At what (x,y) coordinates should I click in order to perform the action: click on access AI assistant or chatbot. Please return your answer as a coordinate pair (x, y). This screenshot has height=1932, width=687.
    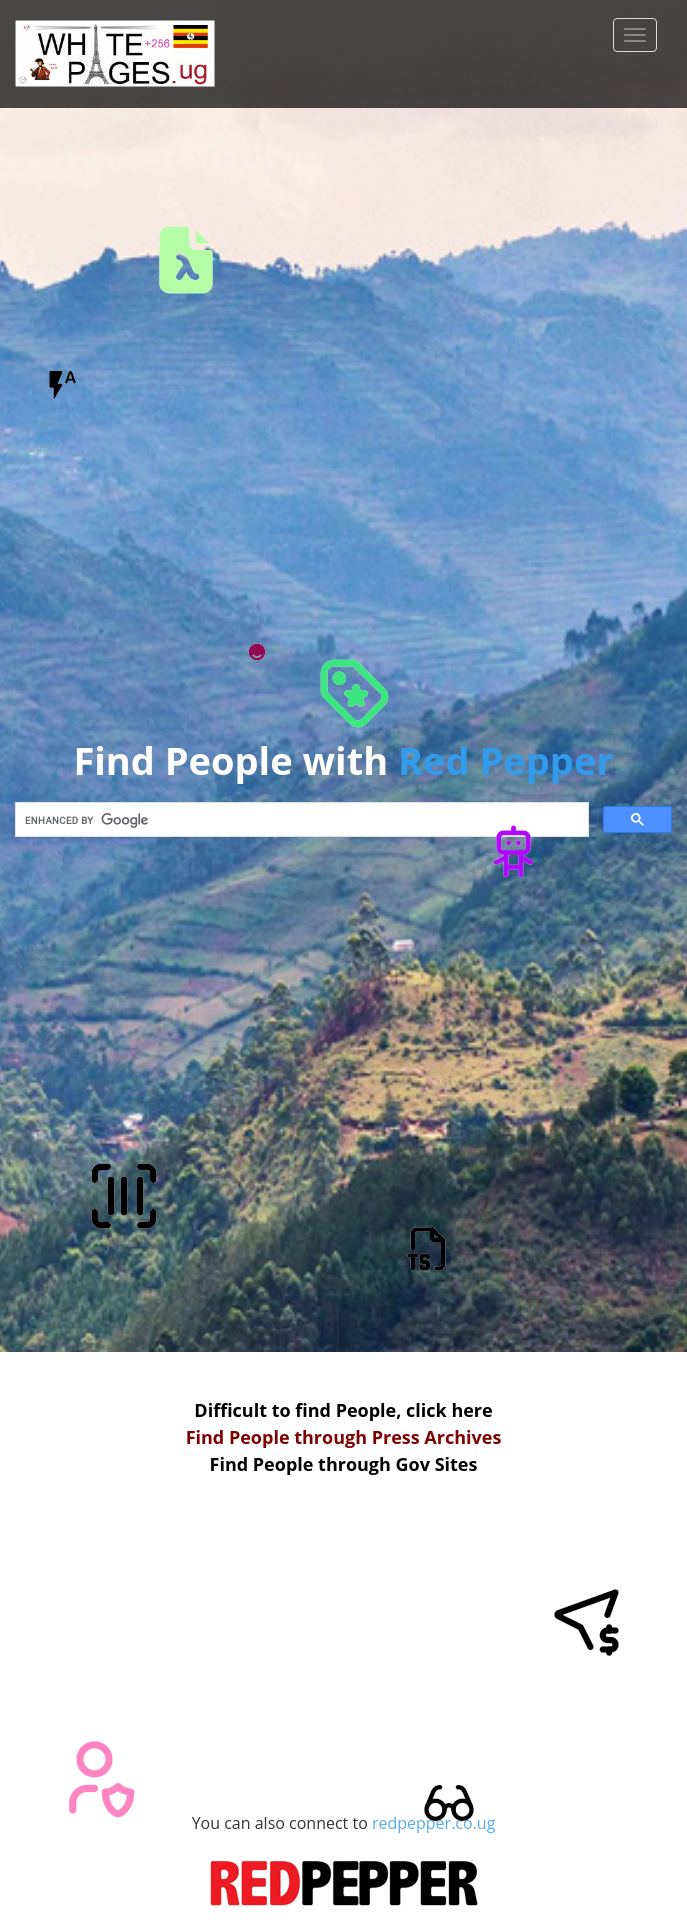
    Looking at the image, I should click on (513, 852).